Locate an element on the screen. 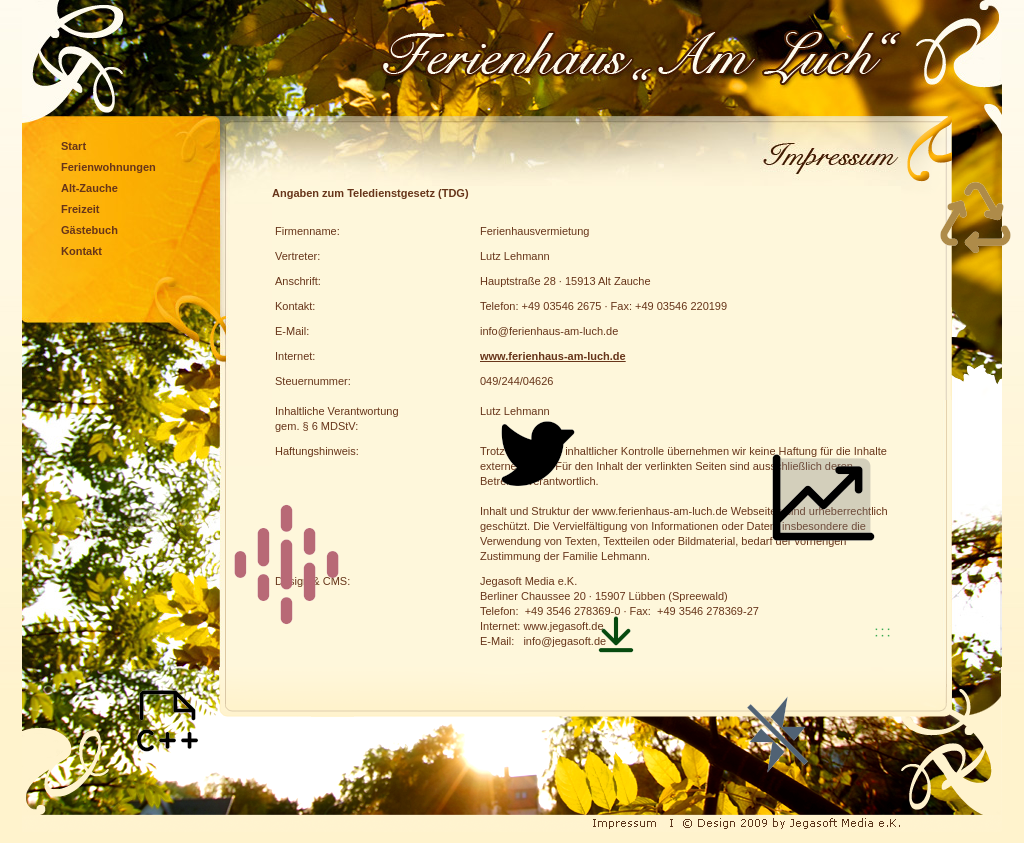 This screenshot has height=843, width=1024. a C++ source code file is located at coordinates (167, 723).